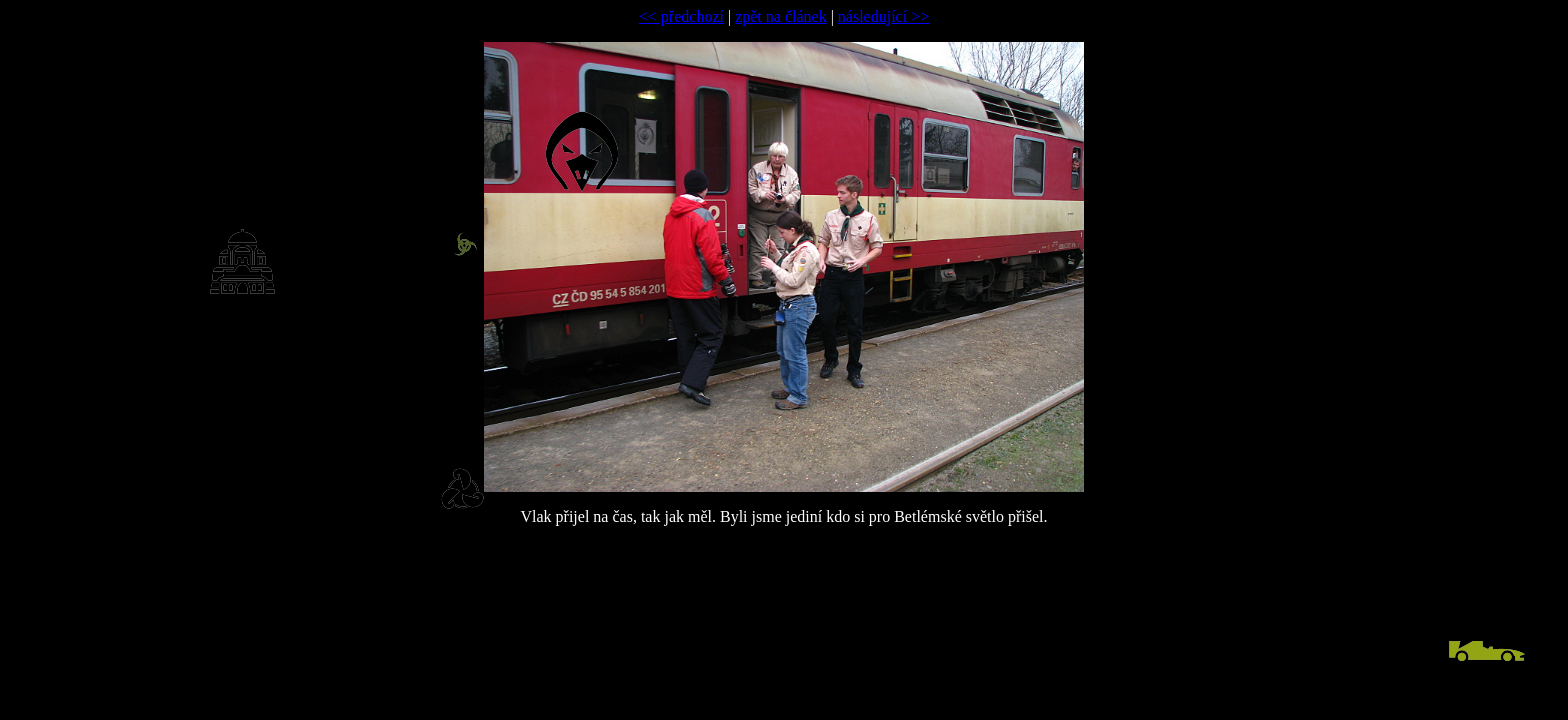 The image size is (1568, 720). Describe the element at coordinates (462, 489) in the screenshot. I see `collect or view shell items in game inventory` at that location.